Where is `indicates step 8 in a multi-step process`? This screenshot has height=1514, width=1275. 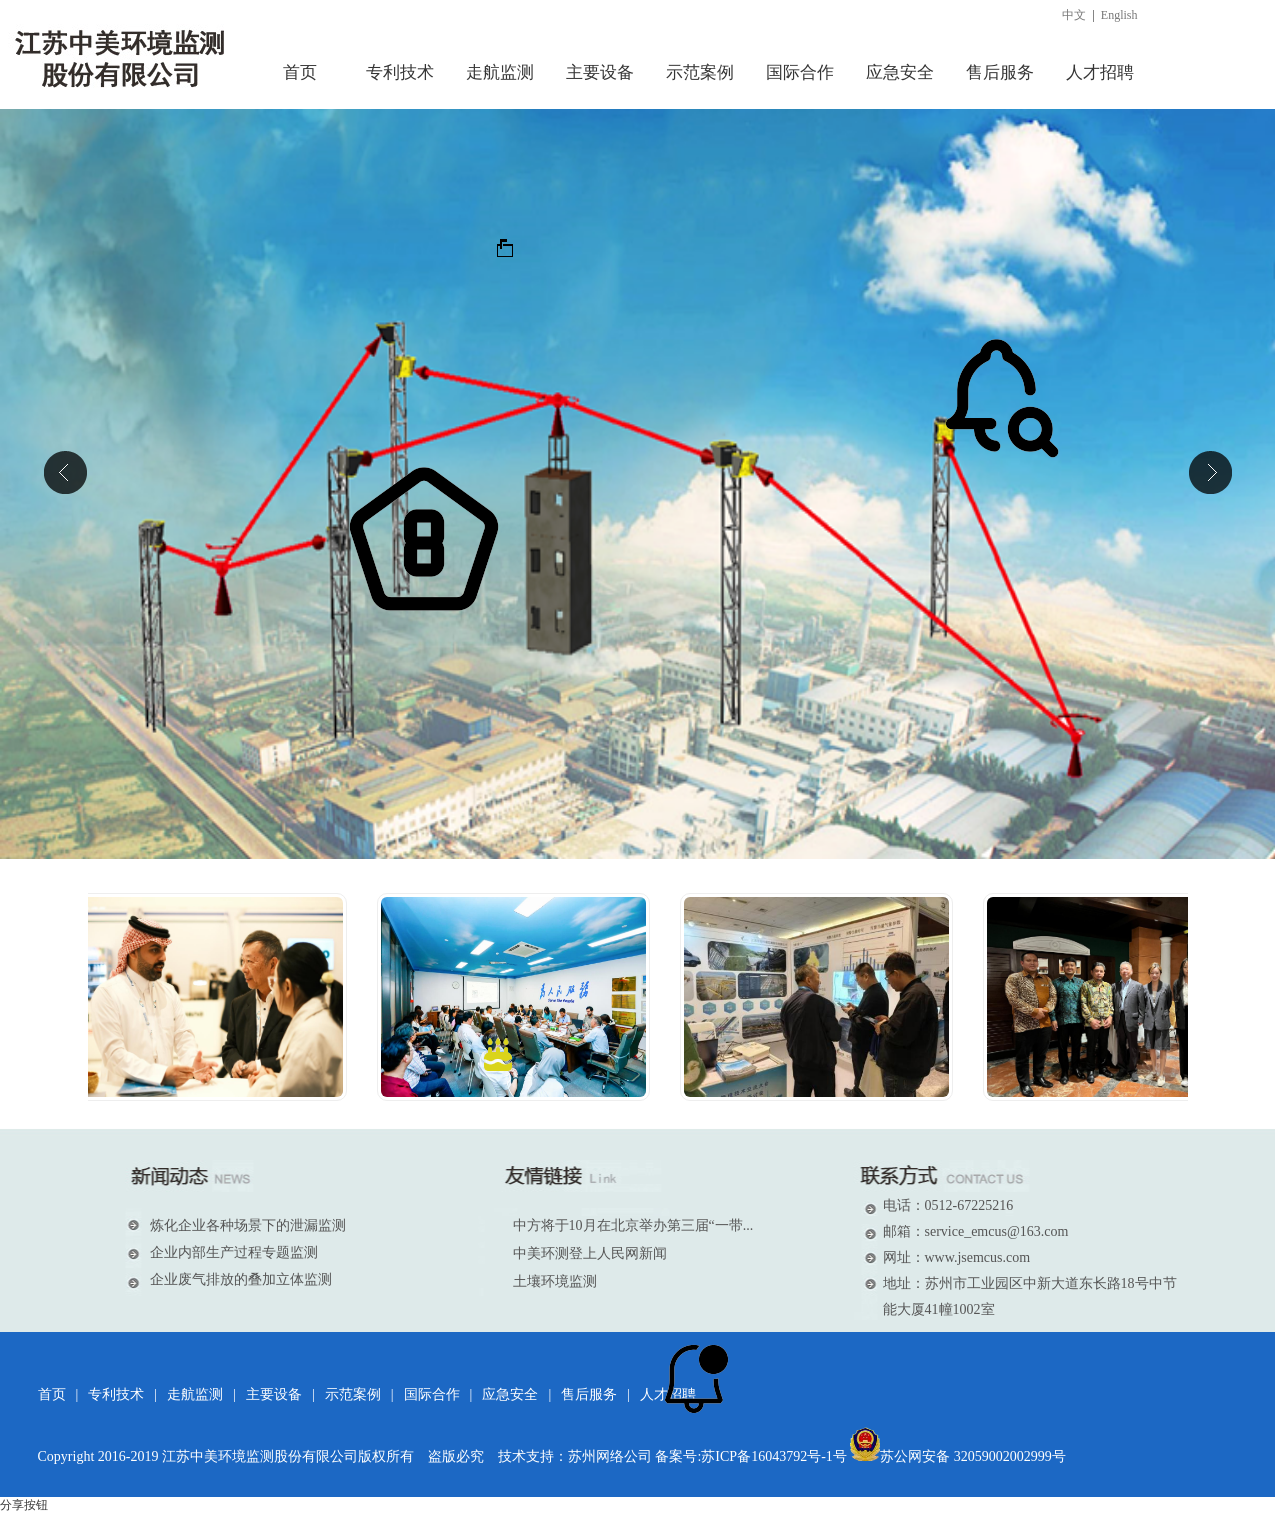 indicates step 8 in a multi-step process is located at coordinates (424, 543).